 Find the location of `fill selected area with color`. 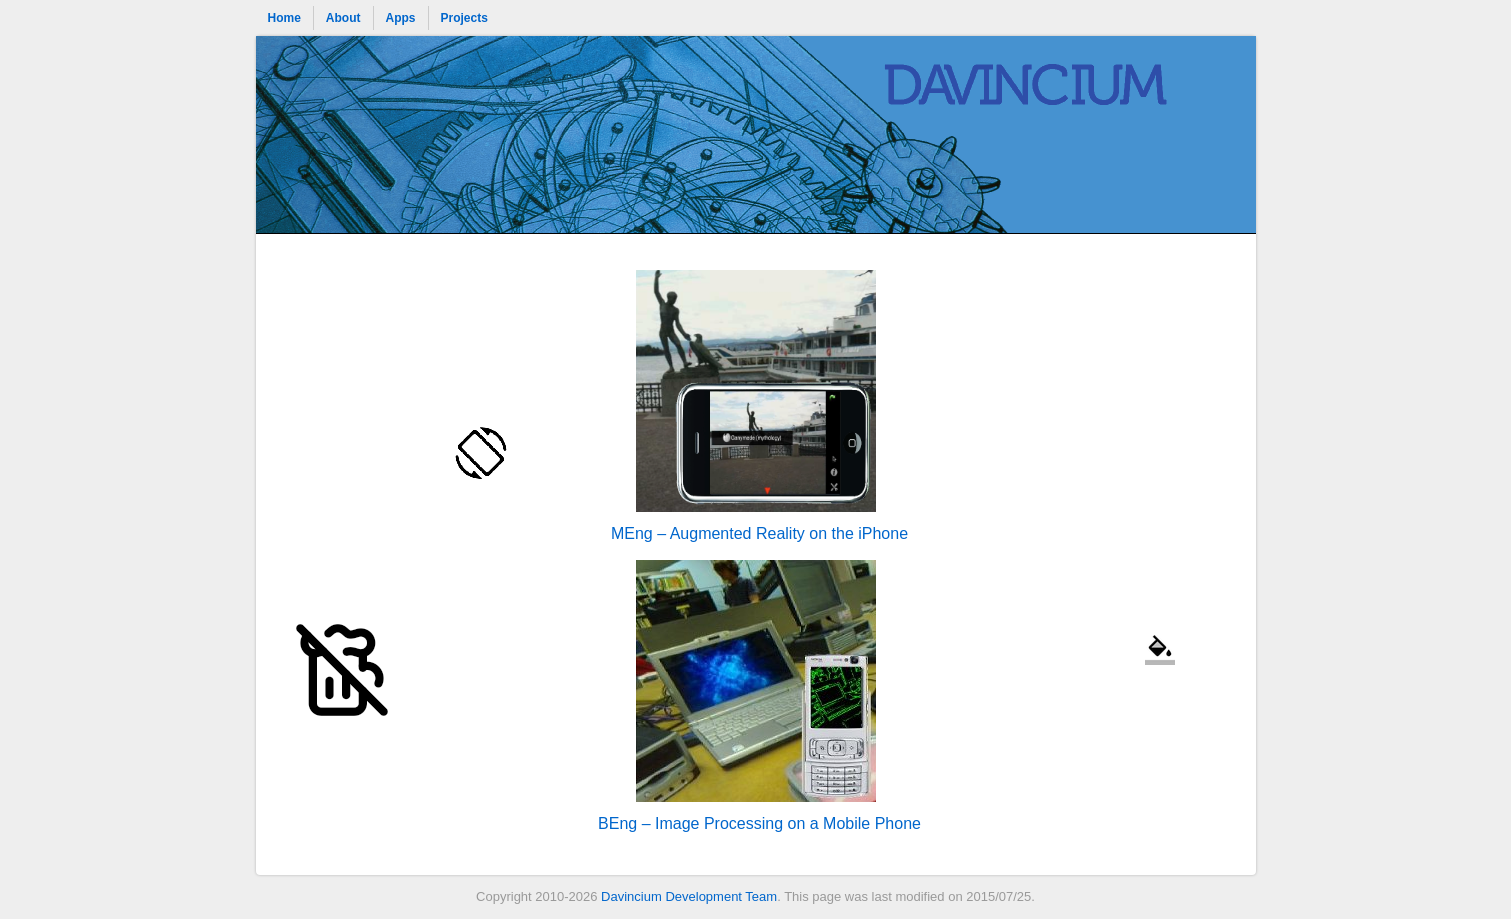

fill selected area with color is located at coordinates (1160, 650).